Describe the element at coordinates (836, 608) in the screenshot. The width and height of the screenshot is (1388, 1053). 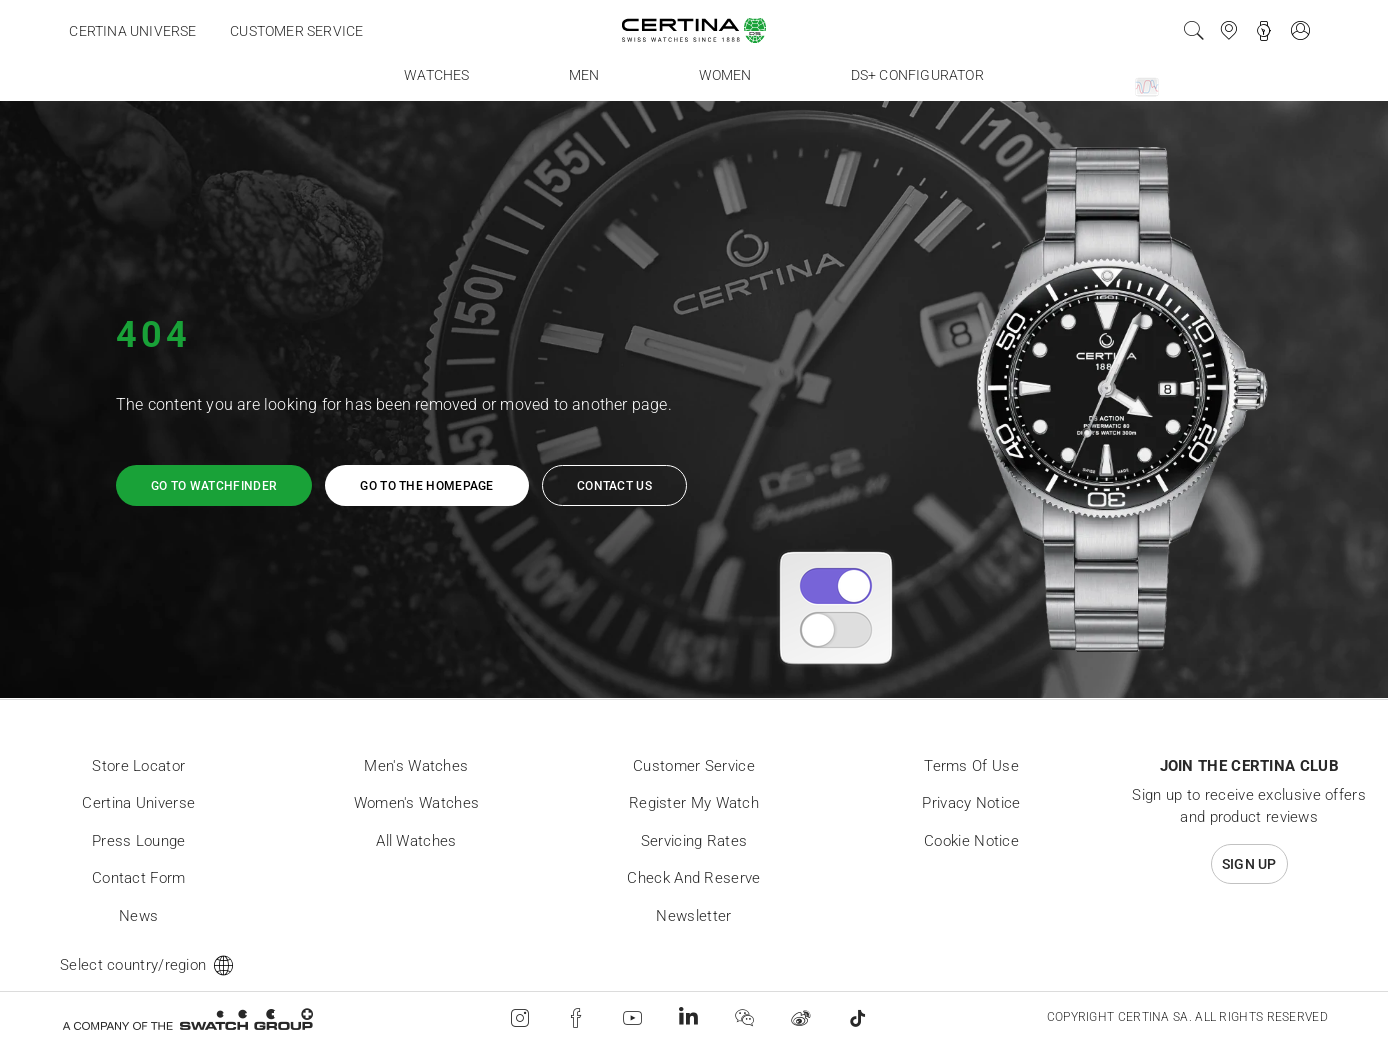
I see `open gnome tweaks application` at that location.